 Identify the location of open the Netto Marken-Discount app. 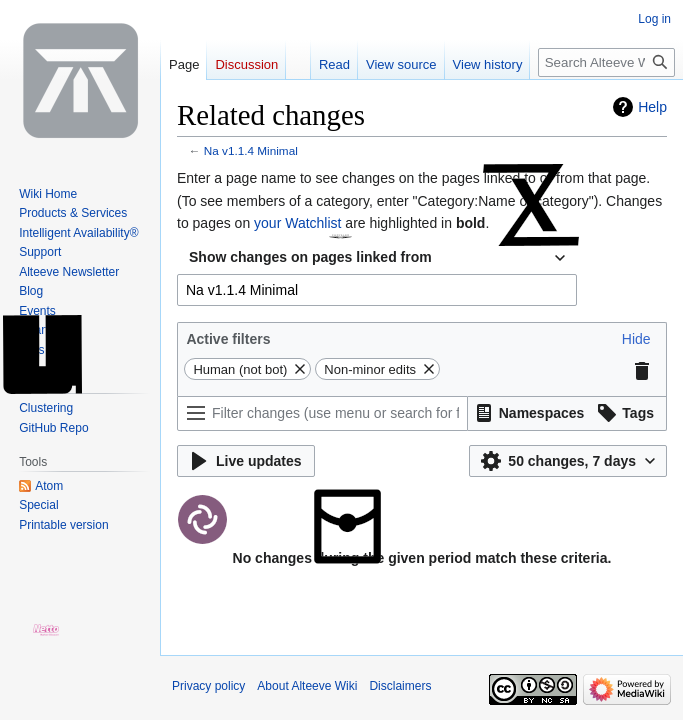
(46, 630).